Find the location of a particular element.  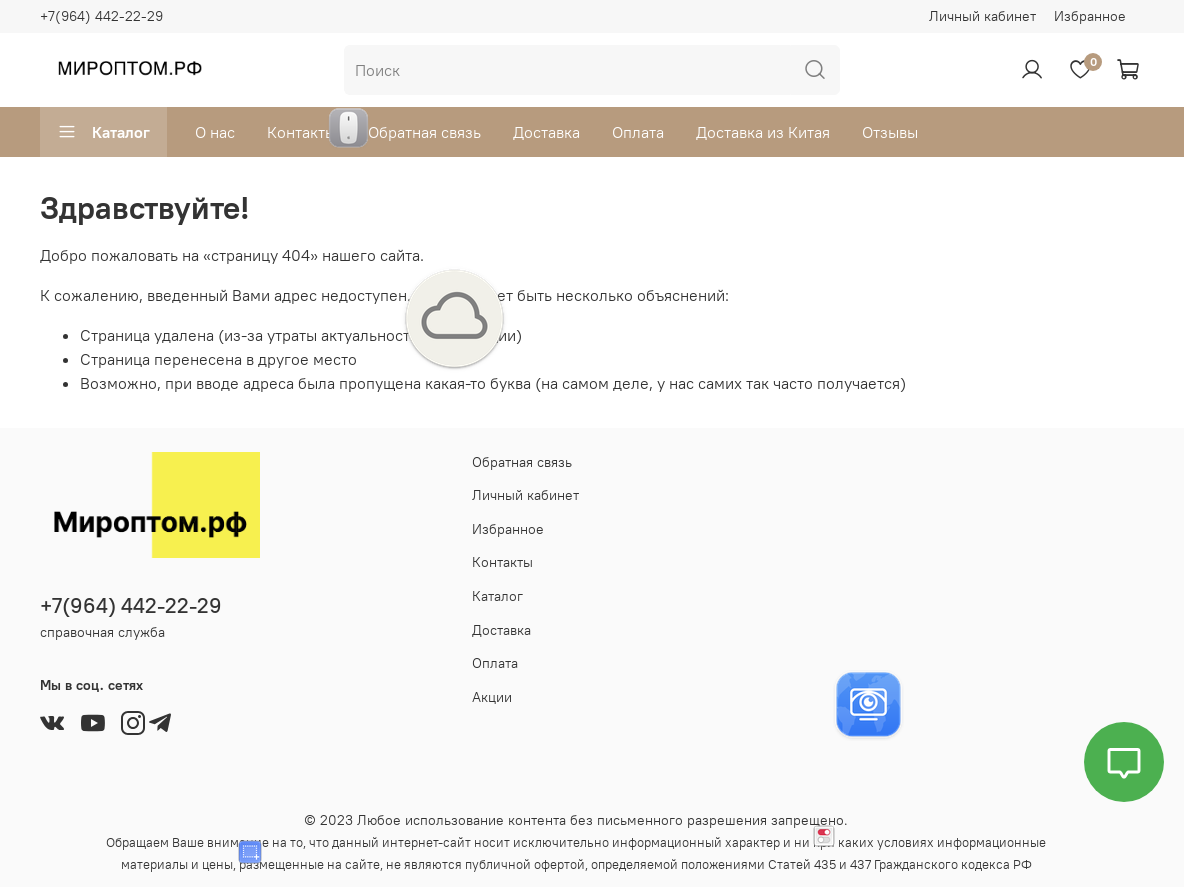

access remote desktop or screen sharing settings is located at coordinates (868, 705).